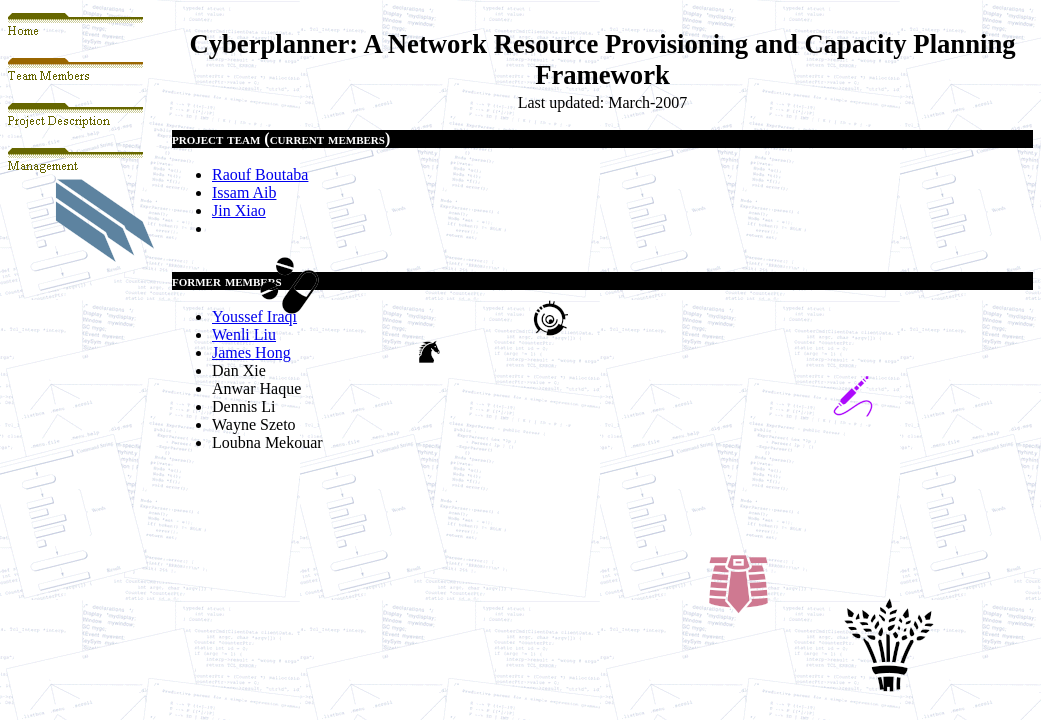 The image size is (1041, 720). What do you see at coordinates (853, 396) in the screenshot?
I see `audio input/output connection` at bounding box center [853, 396].